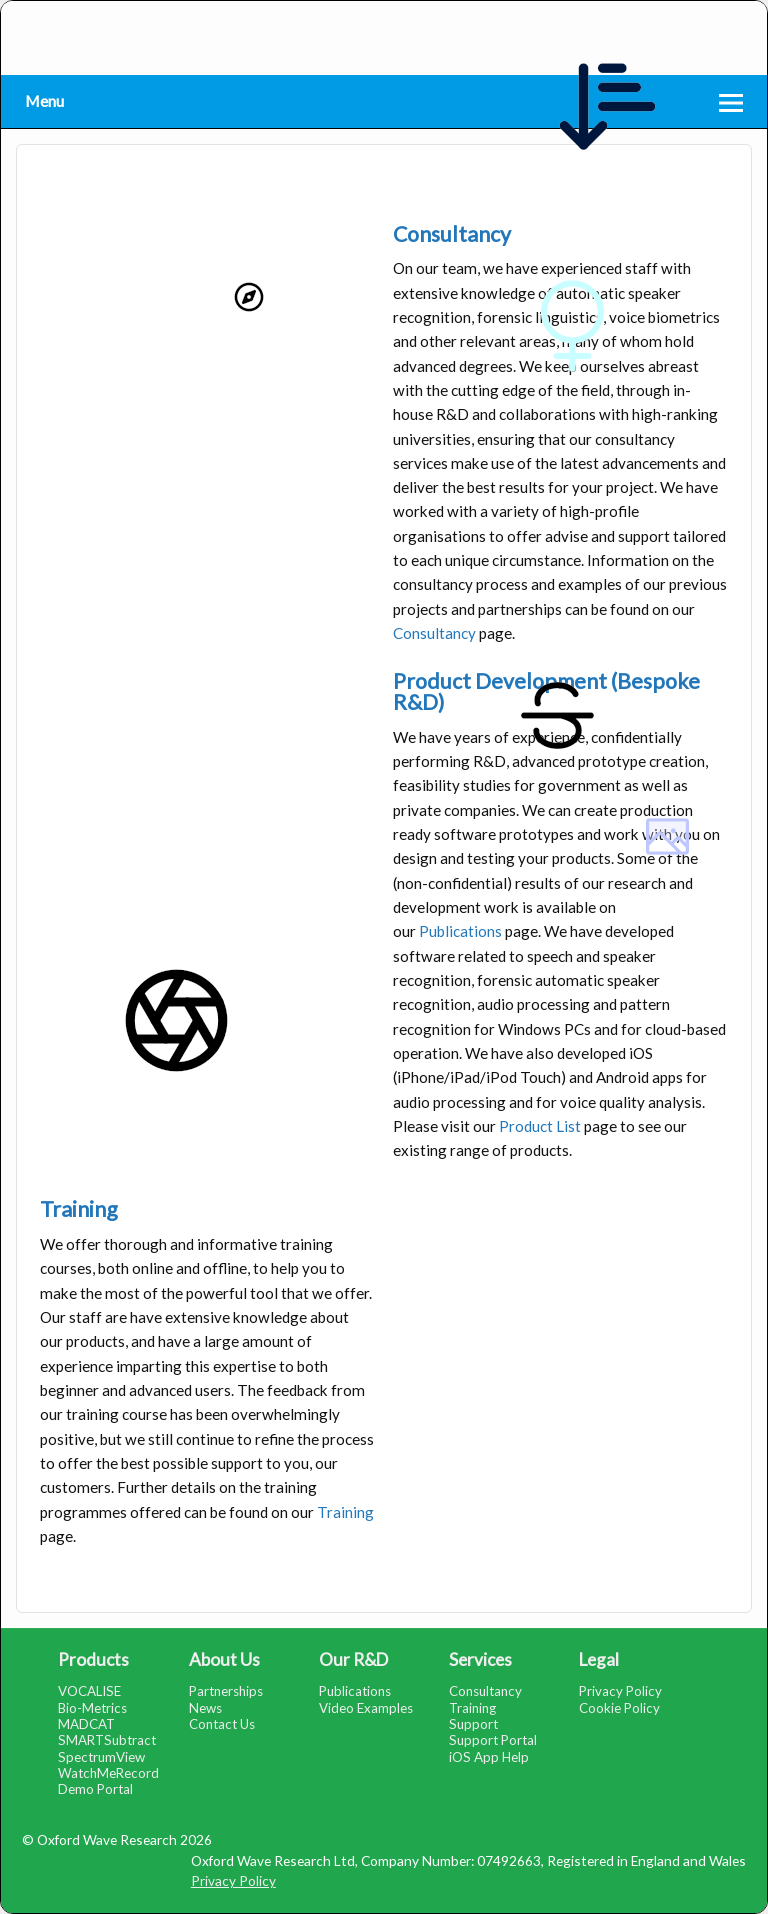 The image size is (768, 1914). Describe the element at coordinates (557, 715) in the screenshot. I see `apply strikethrough formatting to selected text` at that location.